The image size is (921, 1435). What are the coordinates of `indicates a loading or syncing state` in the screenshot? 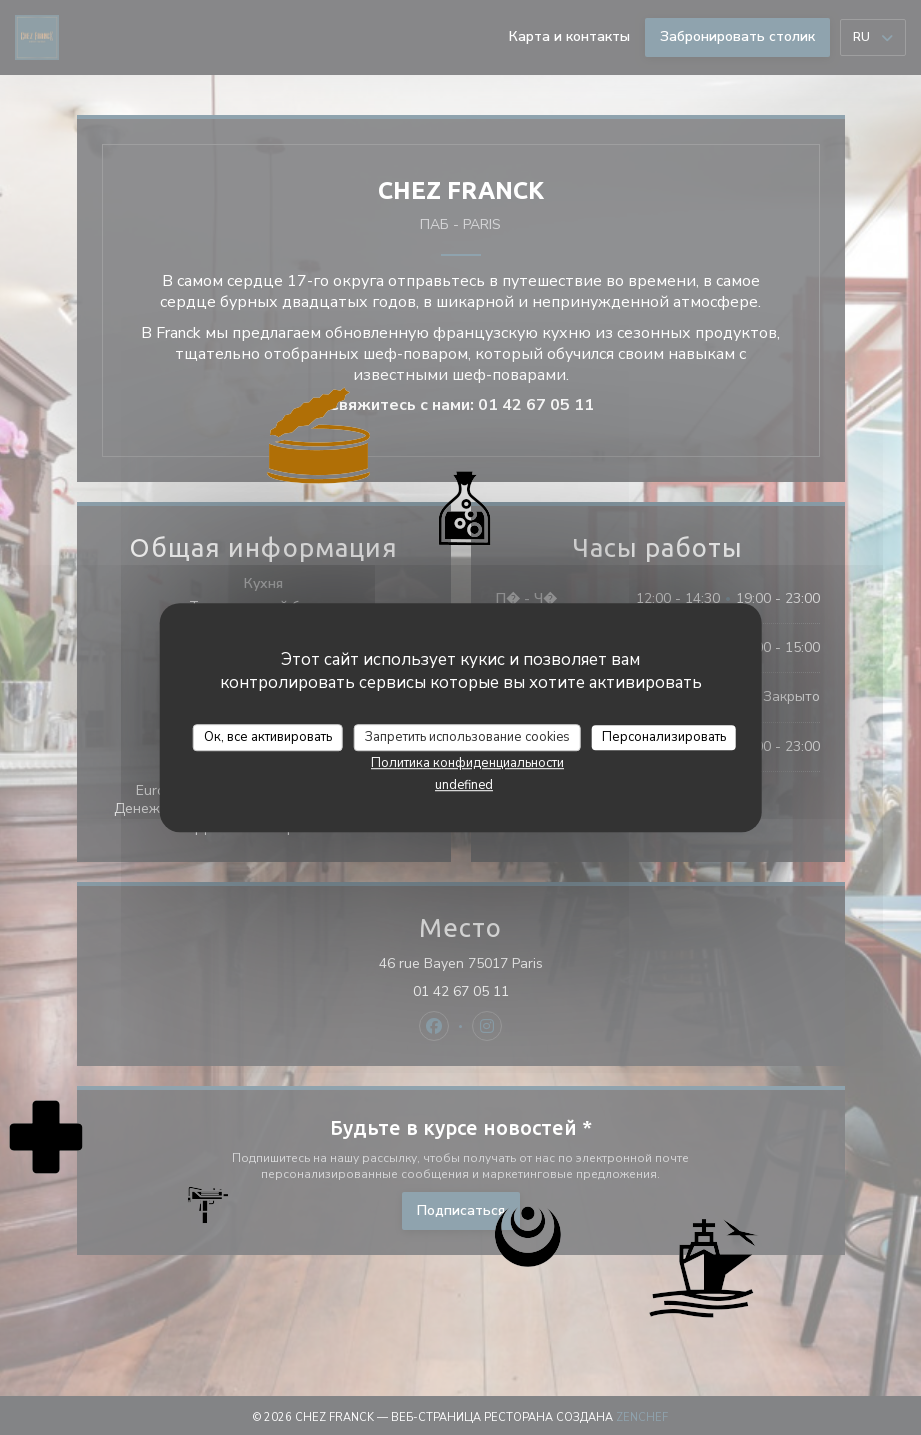 It's located at (528, 1236).